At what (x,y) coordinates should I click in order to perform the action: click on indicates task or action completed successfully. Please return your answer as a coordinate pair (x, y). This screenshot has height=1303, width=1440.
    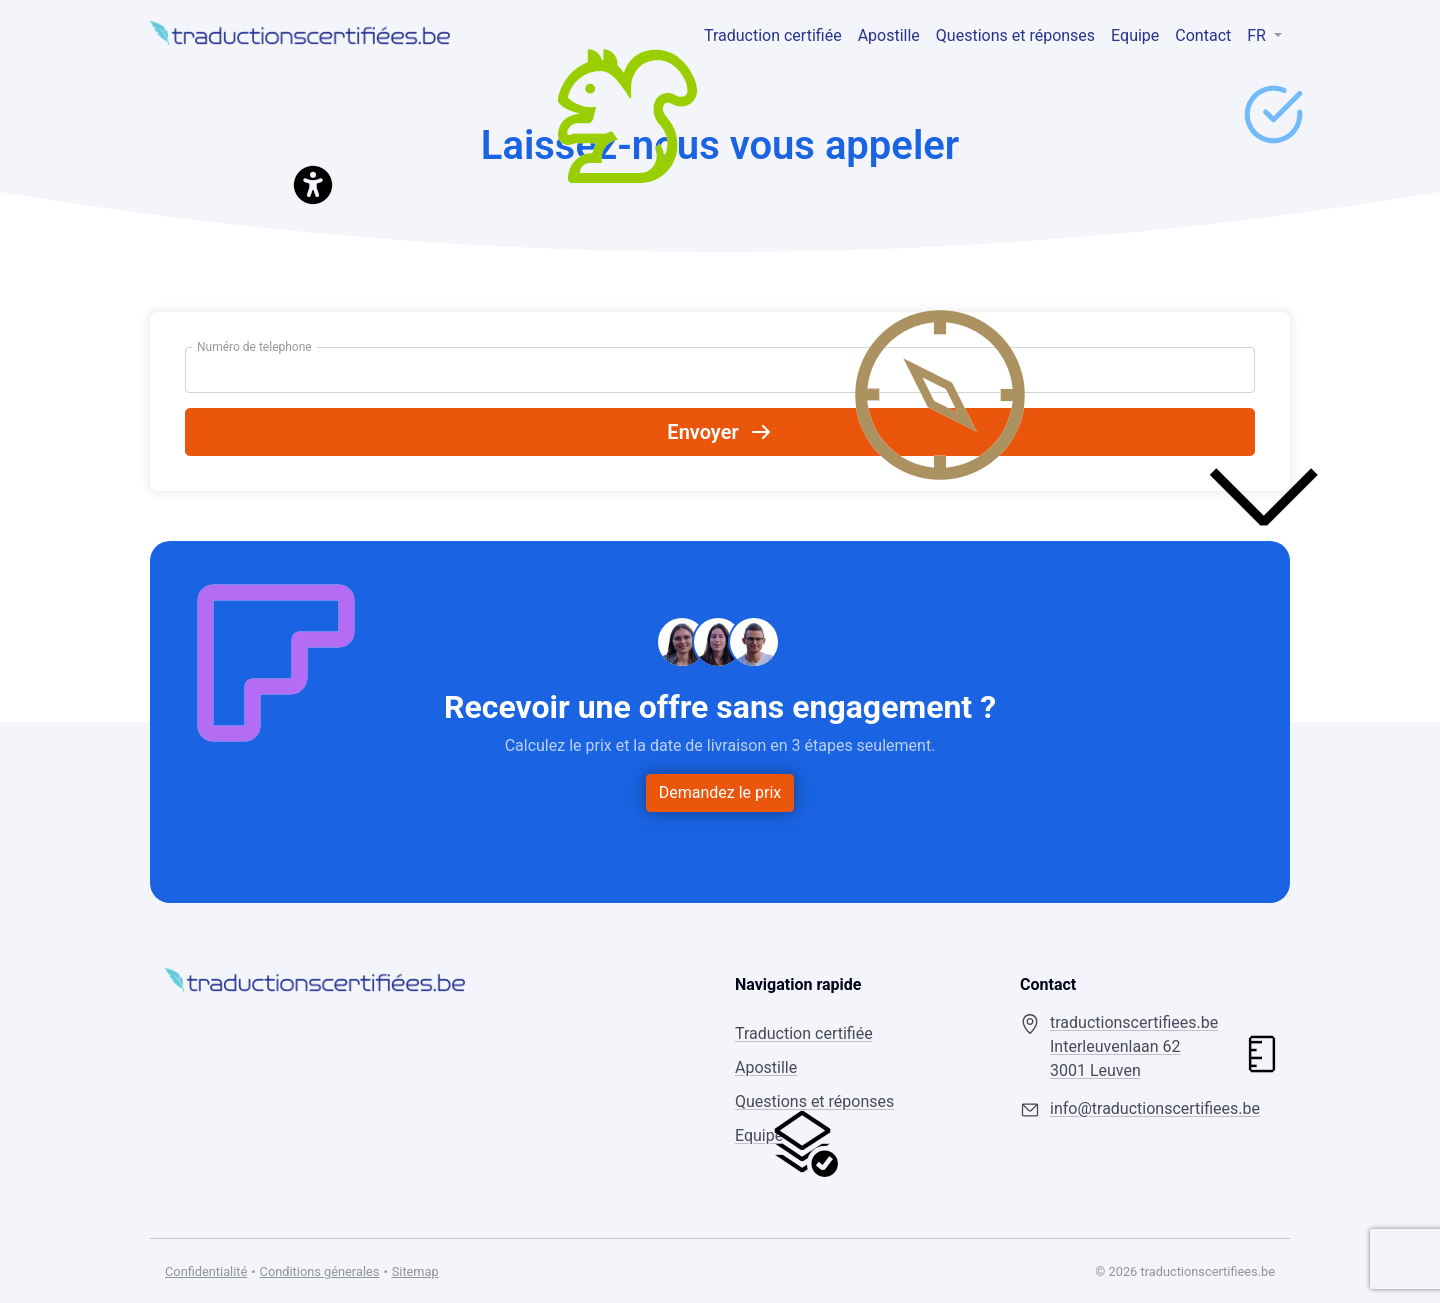
    Looking at the image, I should click on (1273, 114).